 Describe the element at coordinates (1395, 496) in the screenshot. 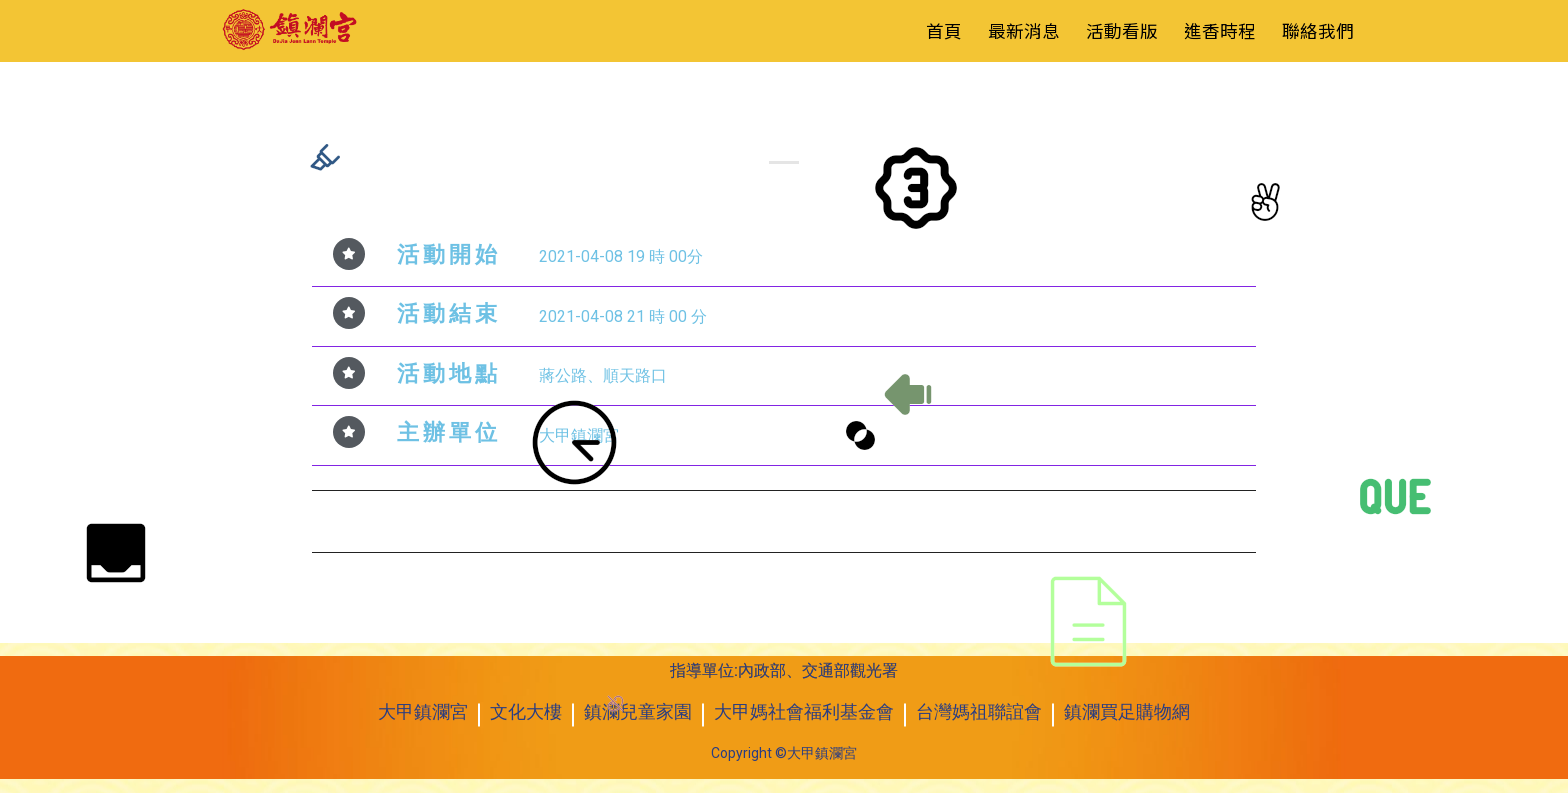

I see `indicates a queue in http request handling` at that location.